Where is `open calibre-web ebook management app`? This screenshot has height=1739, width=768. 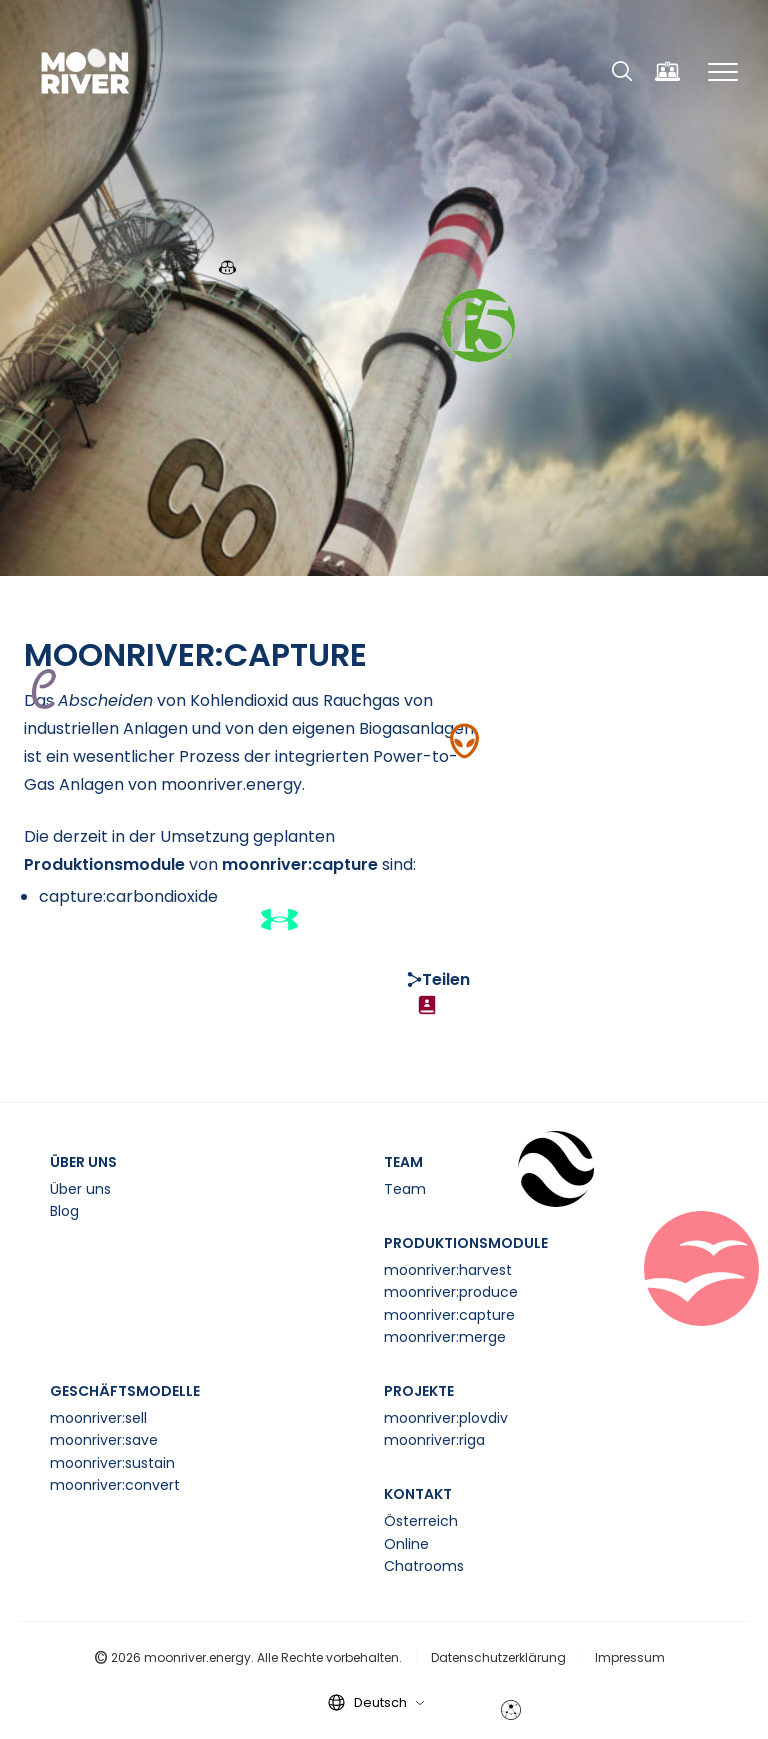
open calibre-web ebook management app is located at coordinates (44, 689).